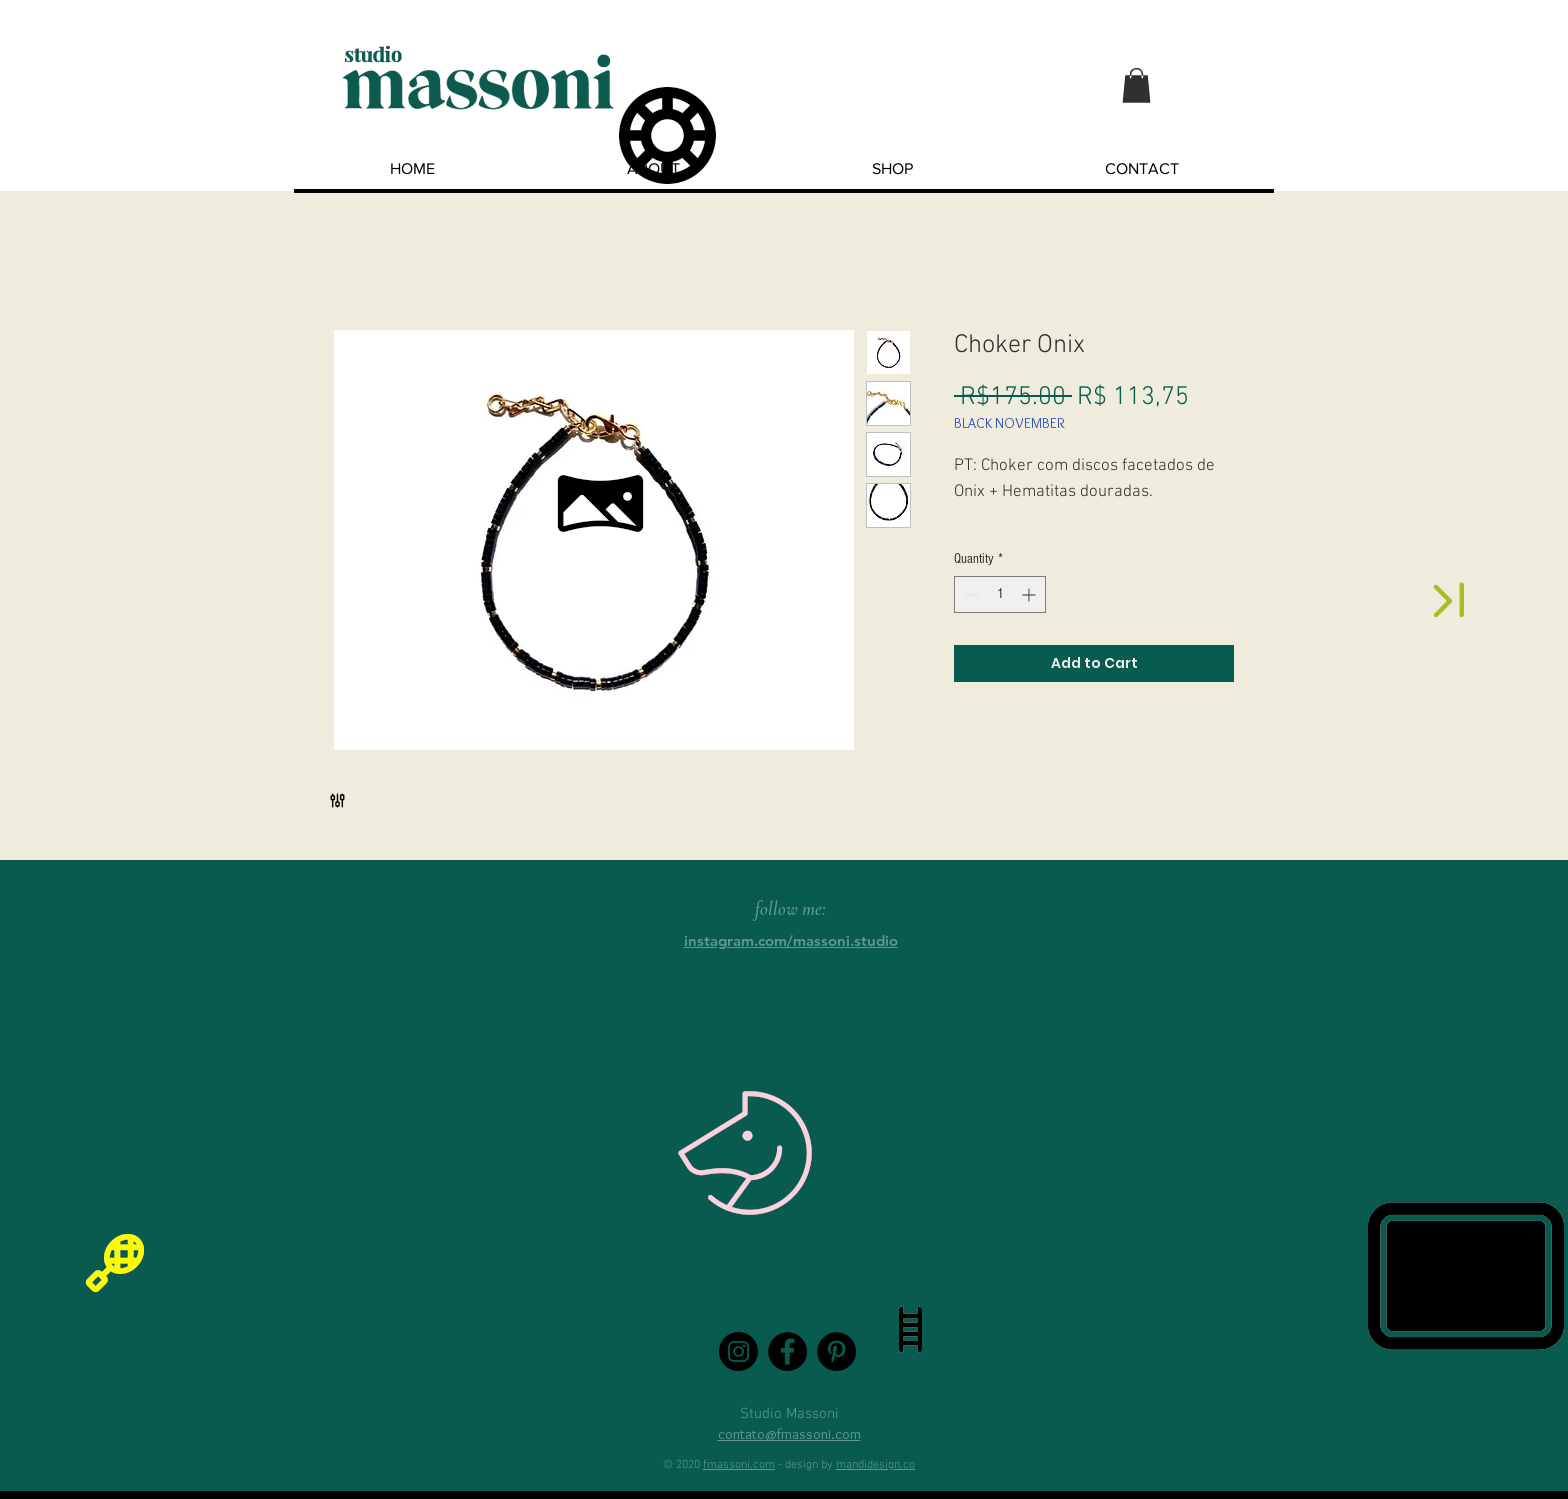 The width and height of the screenshot is (1568, 1499). Describe the element at coordinates (910, 1329) in the screenshot. I see `access tools or equipment section` at that location.